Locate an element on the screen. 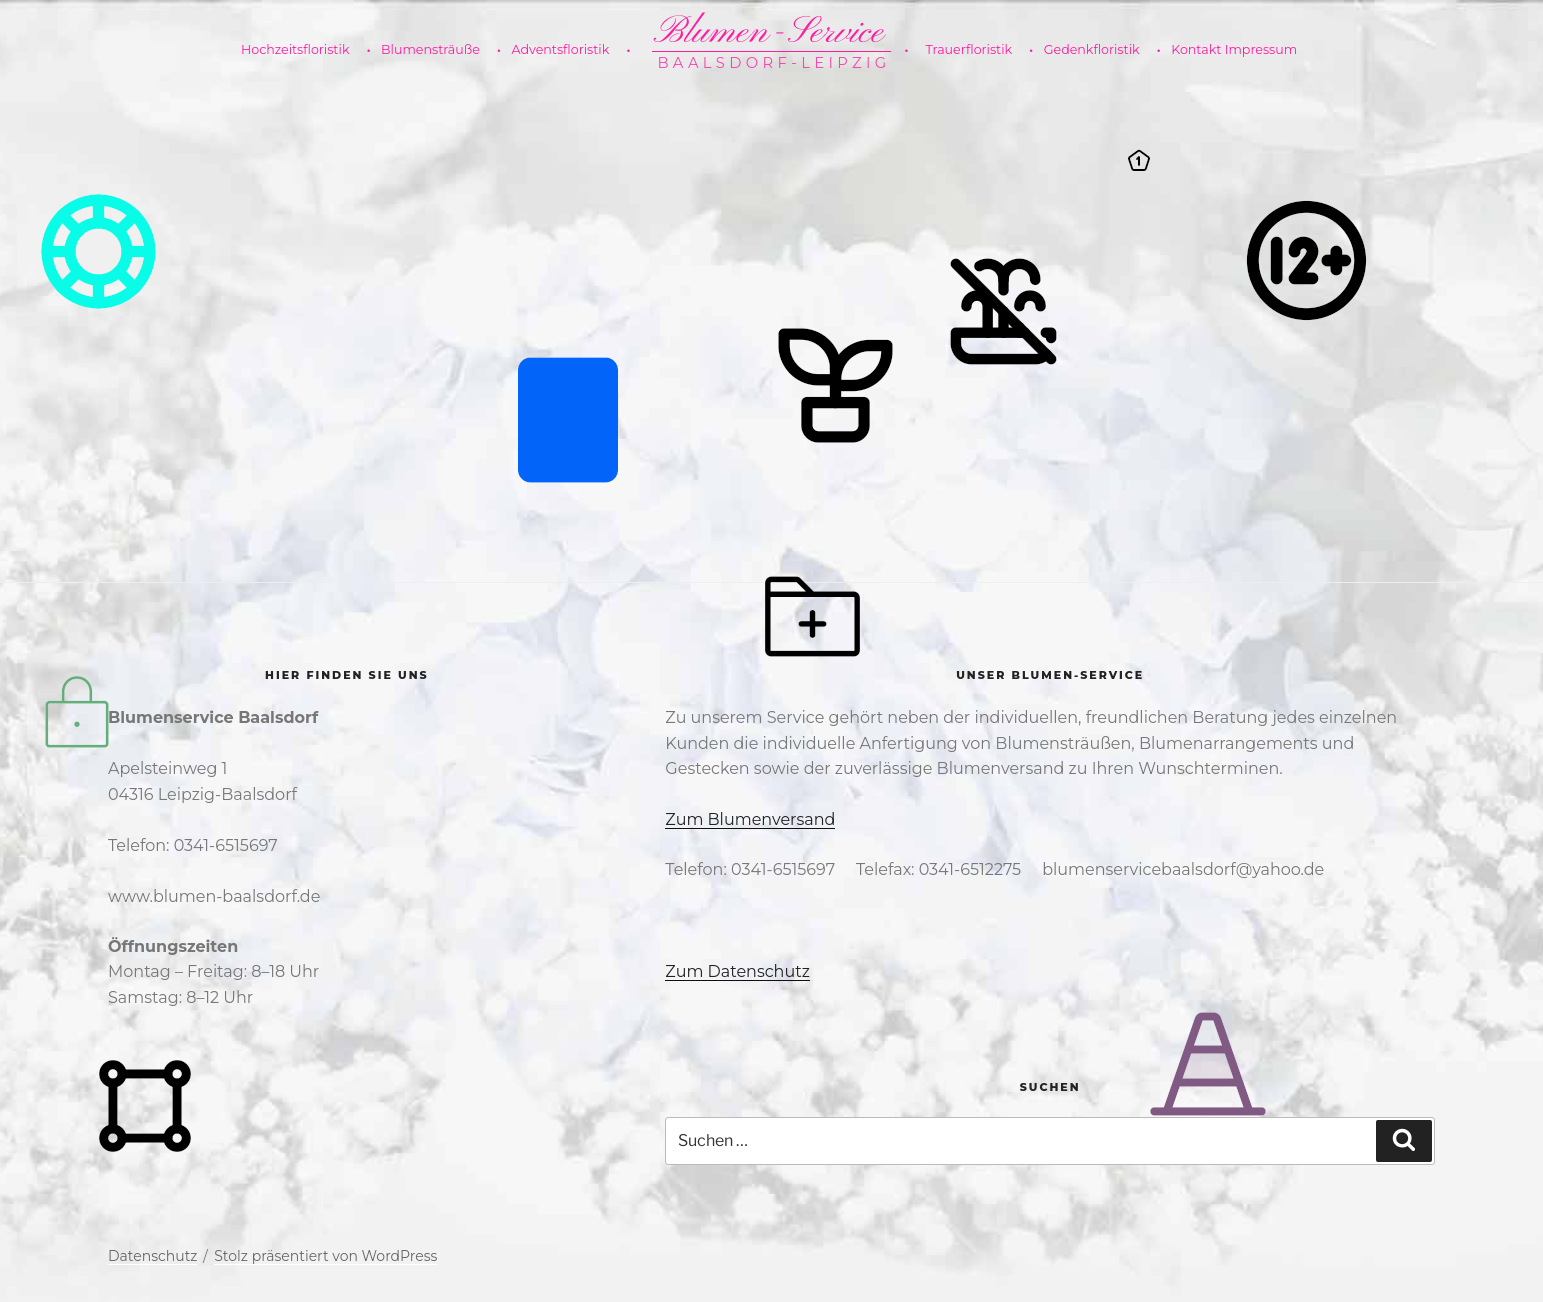  access casino or gambling games is located at coordinates (98, 251).